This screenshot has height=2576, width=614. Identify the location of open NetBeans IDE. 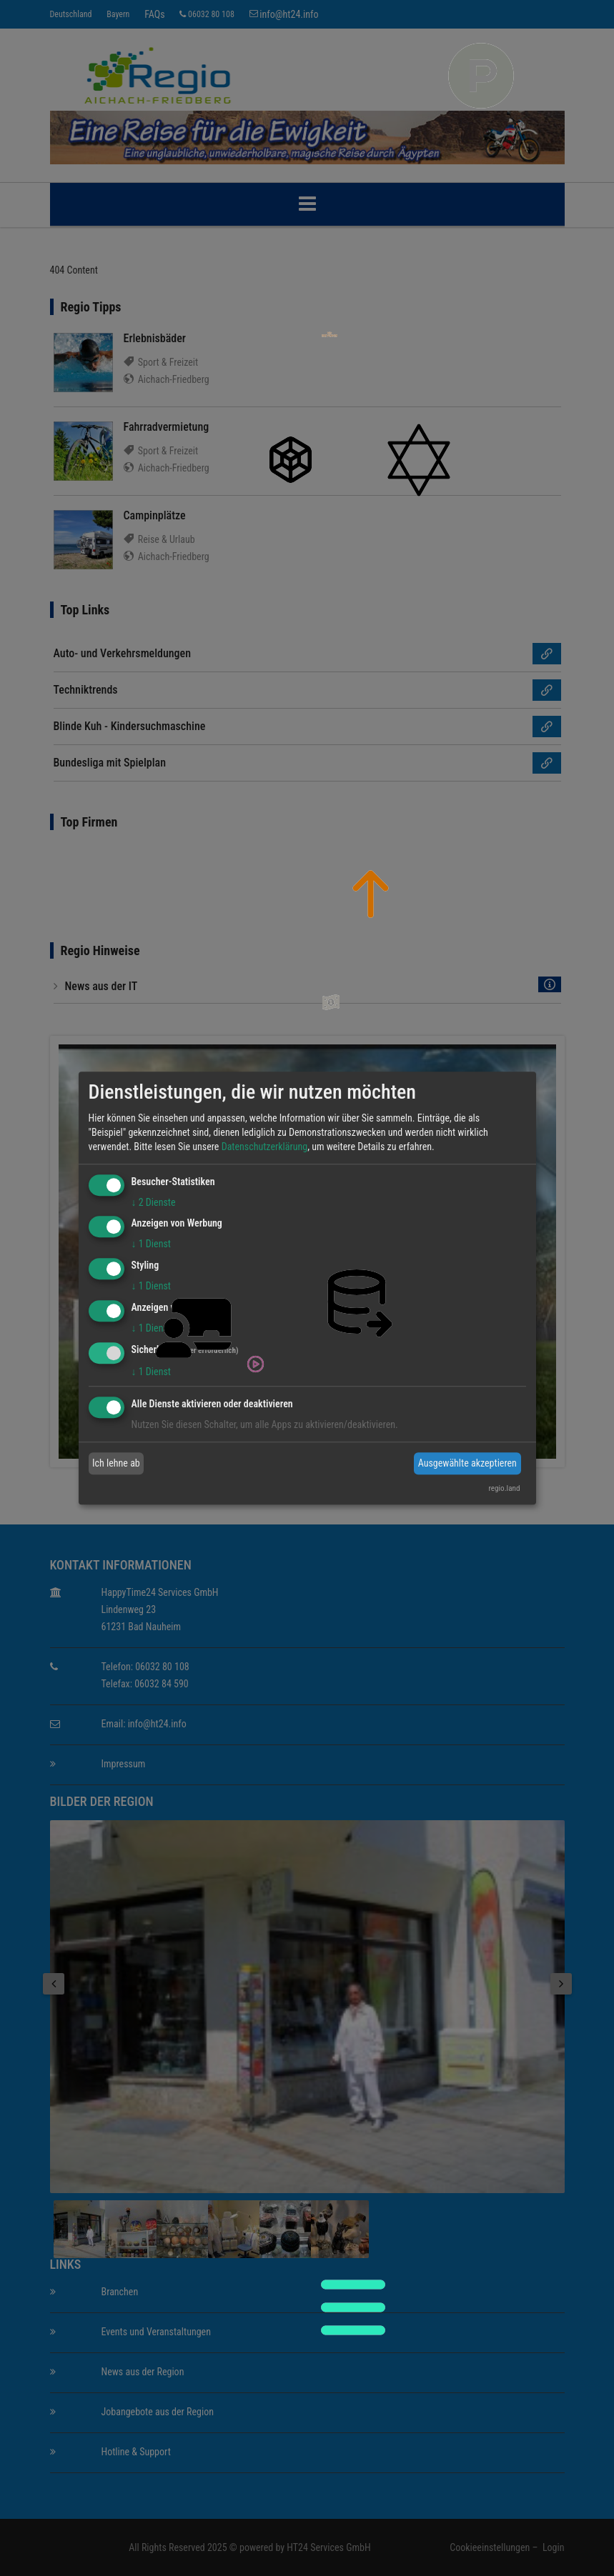
(290, 459).